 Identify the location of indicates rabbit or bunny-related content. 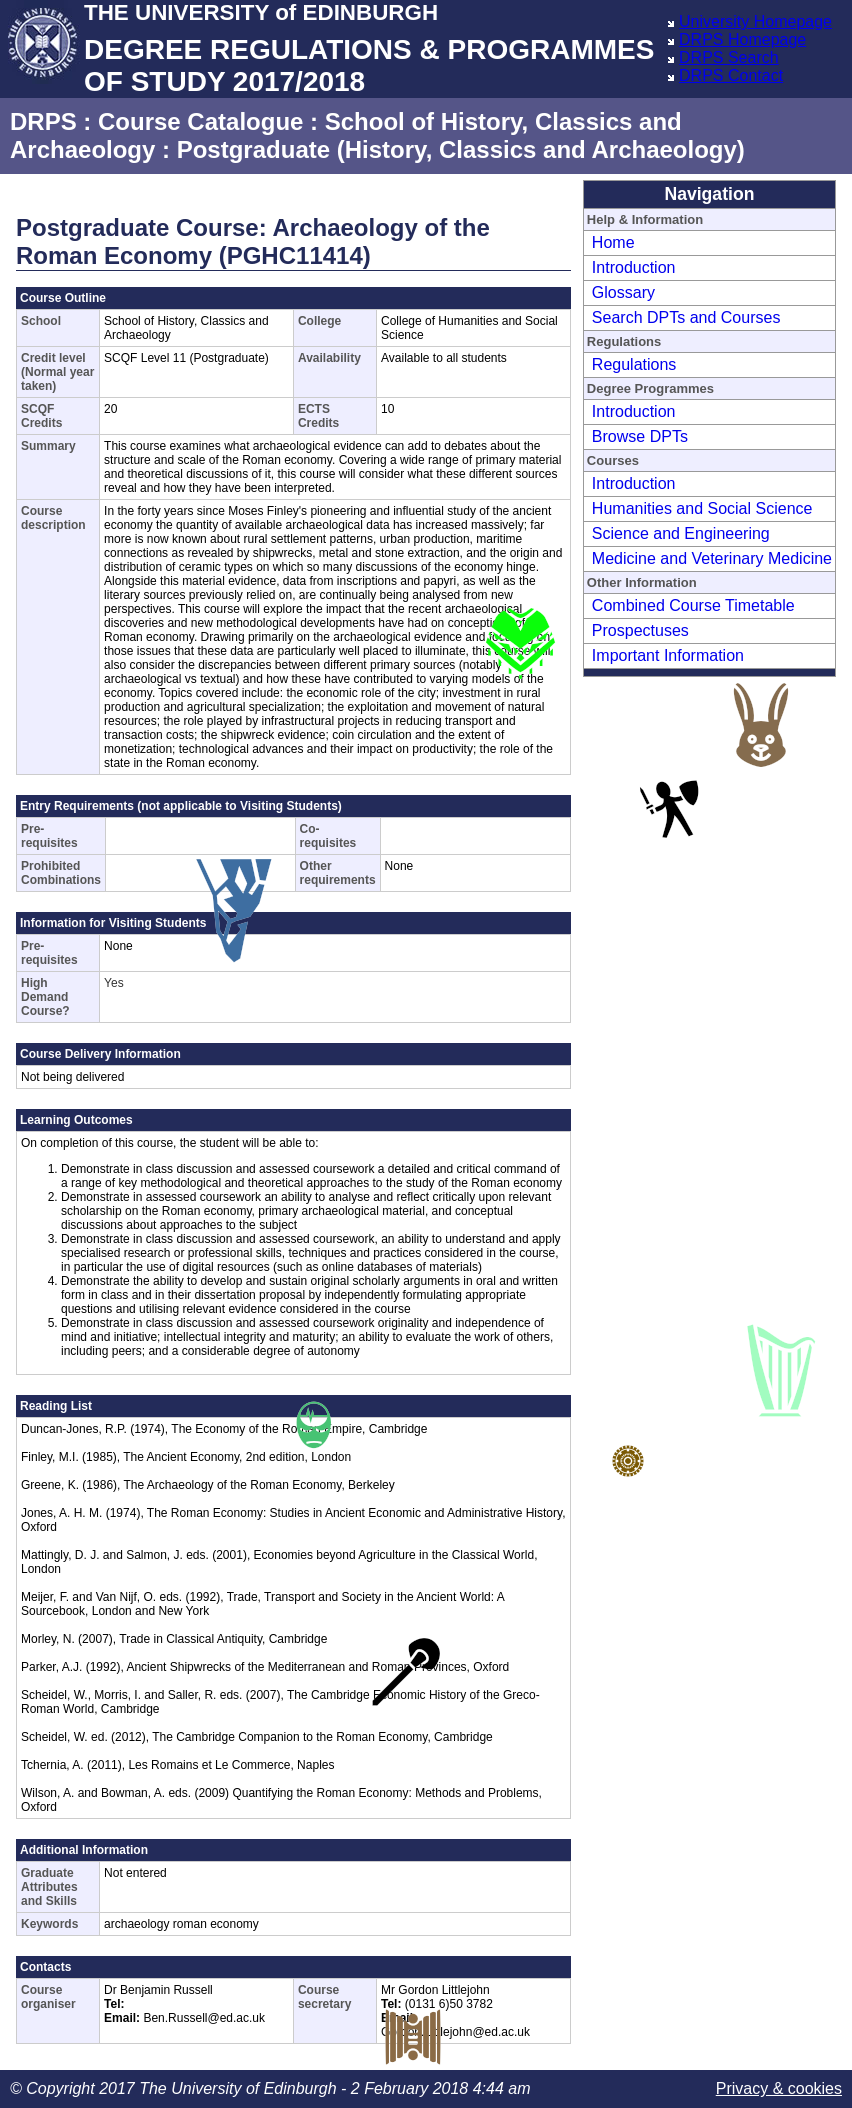
(761, 725).